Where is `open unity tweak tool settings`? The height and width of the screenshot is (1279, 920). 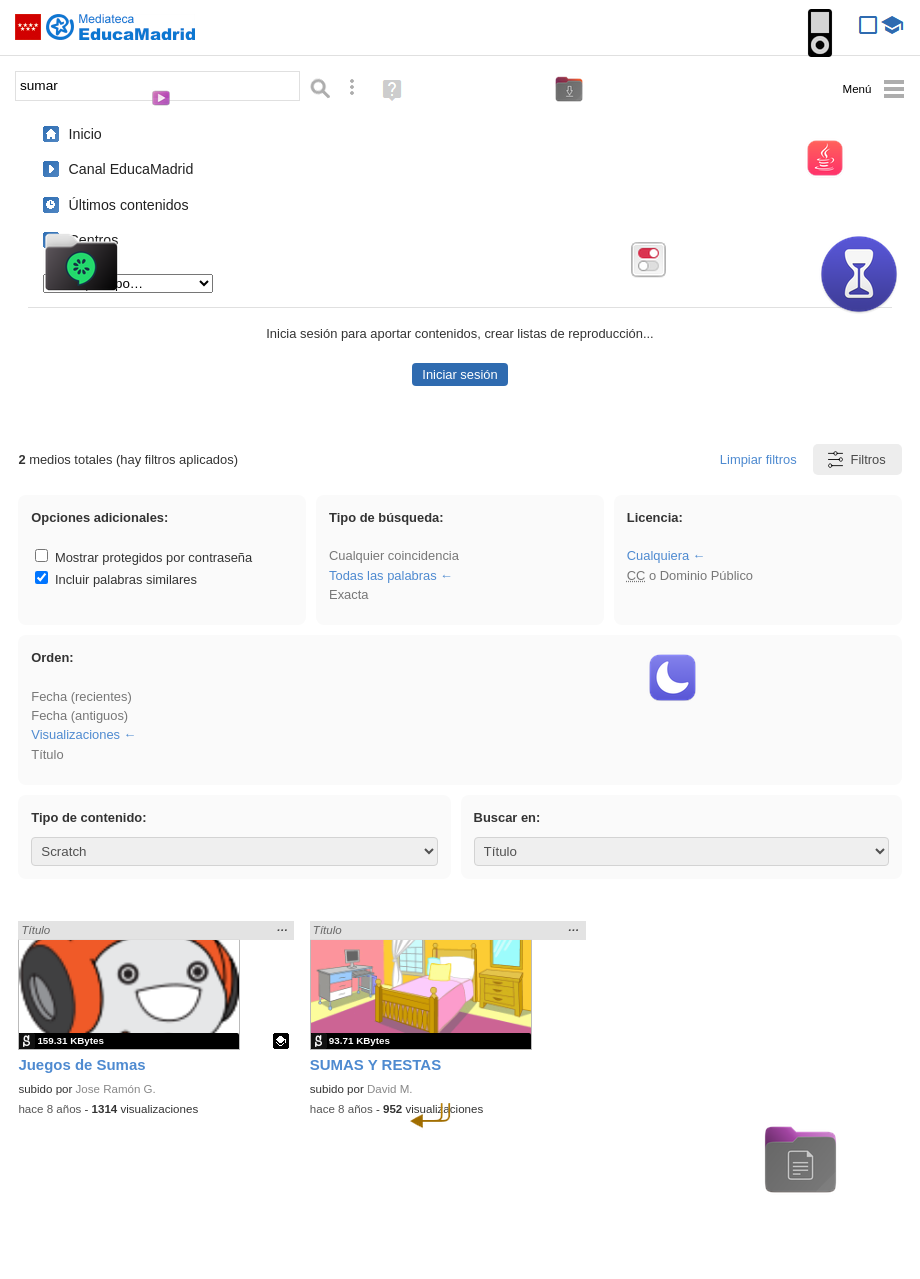 open unity tweak tool settings is located at coordinates (648, 259).